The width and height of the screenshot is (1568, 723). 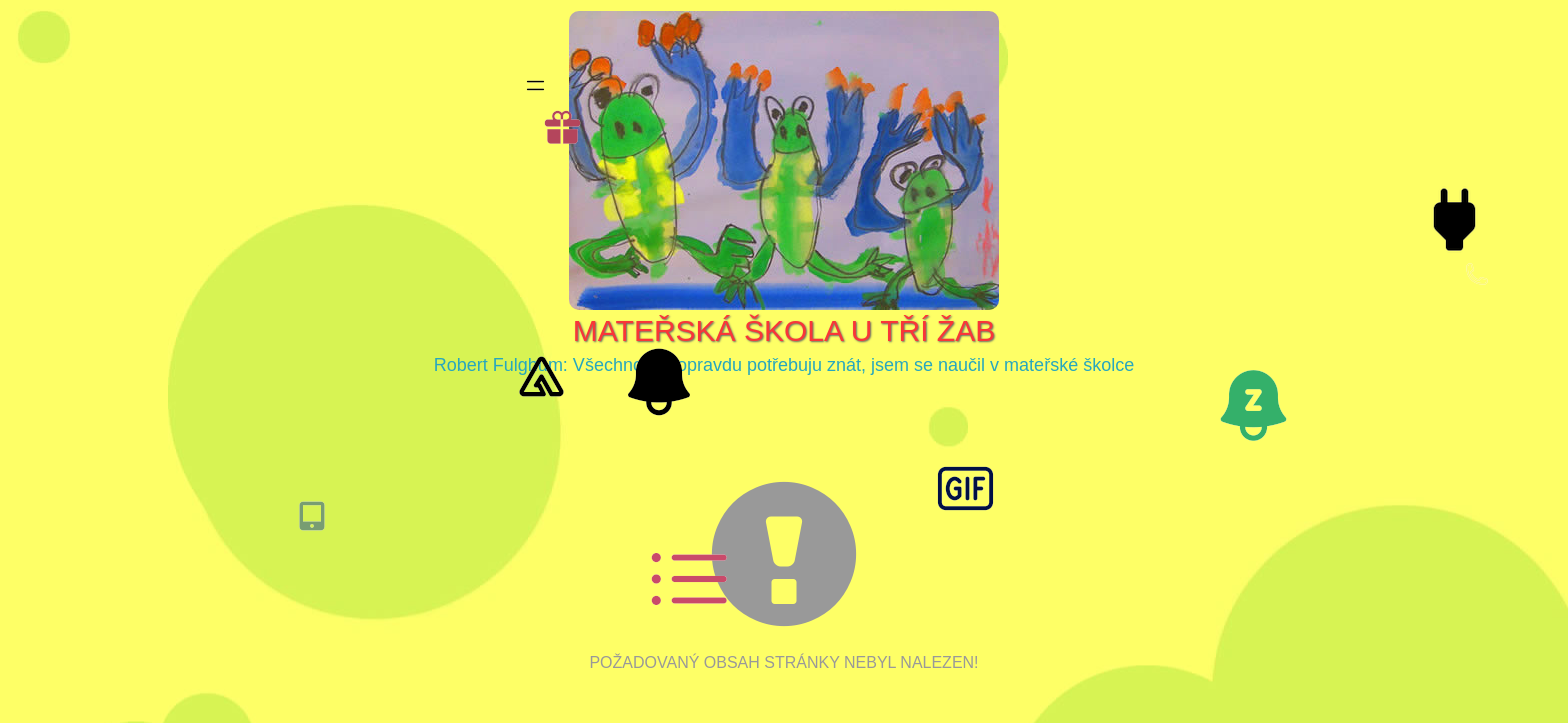 What do you see at coordinates (690, 579) in the screenshot?
I see `view items in list format` at bounding box center [690, 579].